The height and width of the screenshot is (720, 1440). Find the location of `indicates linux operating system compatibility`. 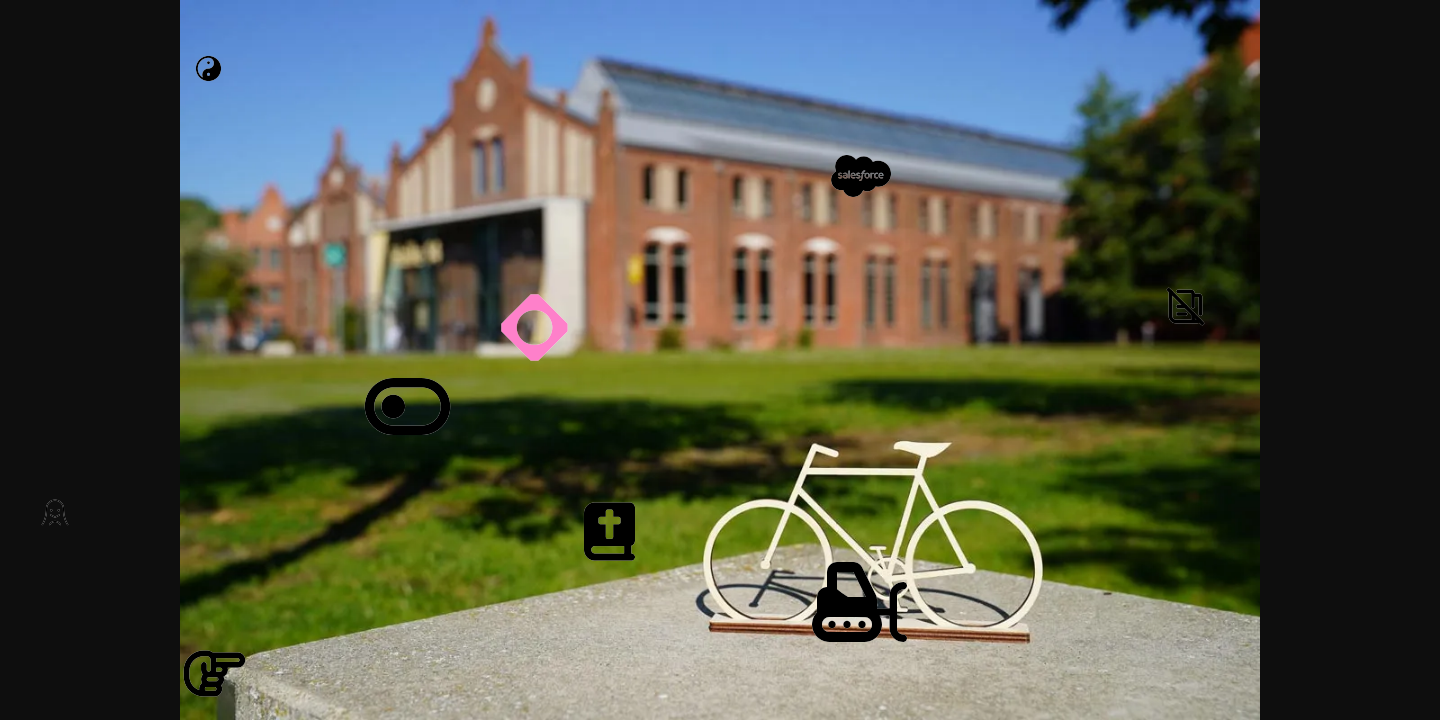

indicates linux operating system compatibility is located at coordinates (55, 514).